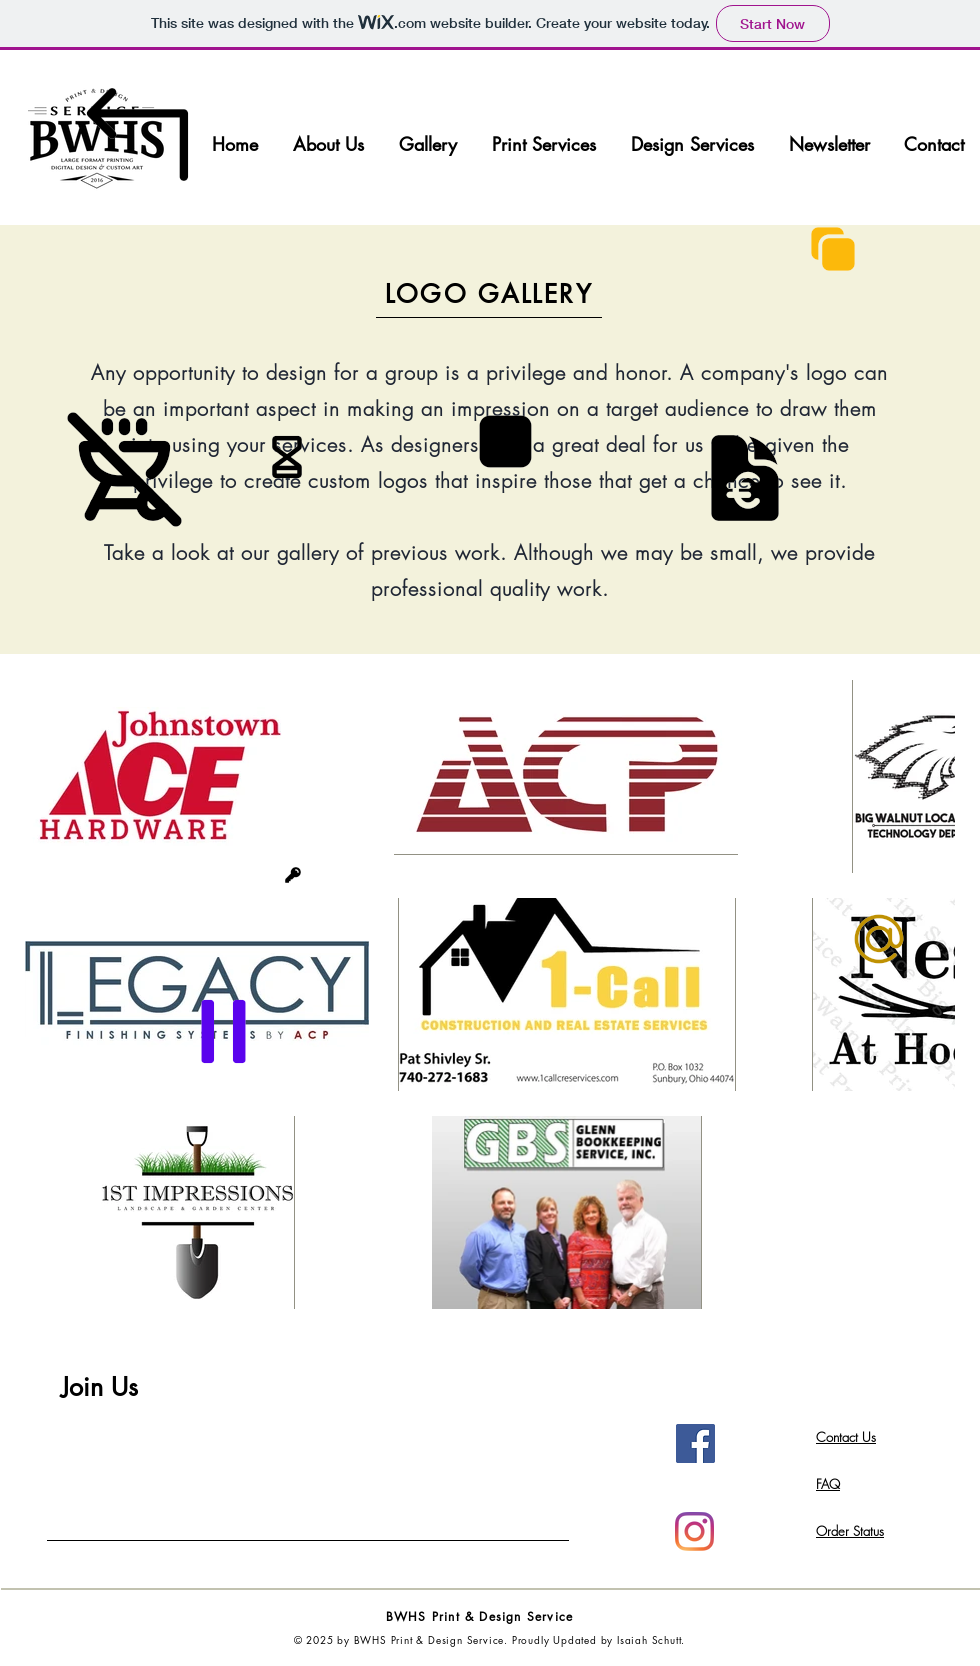 Image resolution: width=980 pixels, height=1666 pixels. Describe the element at coordinates (879, 939) in the screenshot. I see `mention a user or tag someone` at that location.